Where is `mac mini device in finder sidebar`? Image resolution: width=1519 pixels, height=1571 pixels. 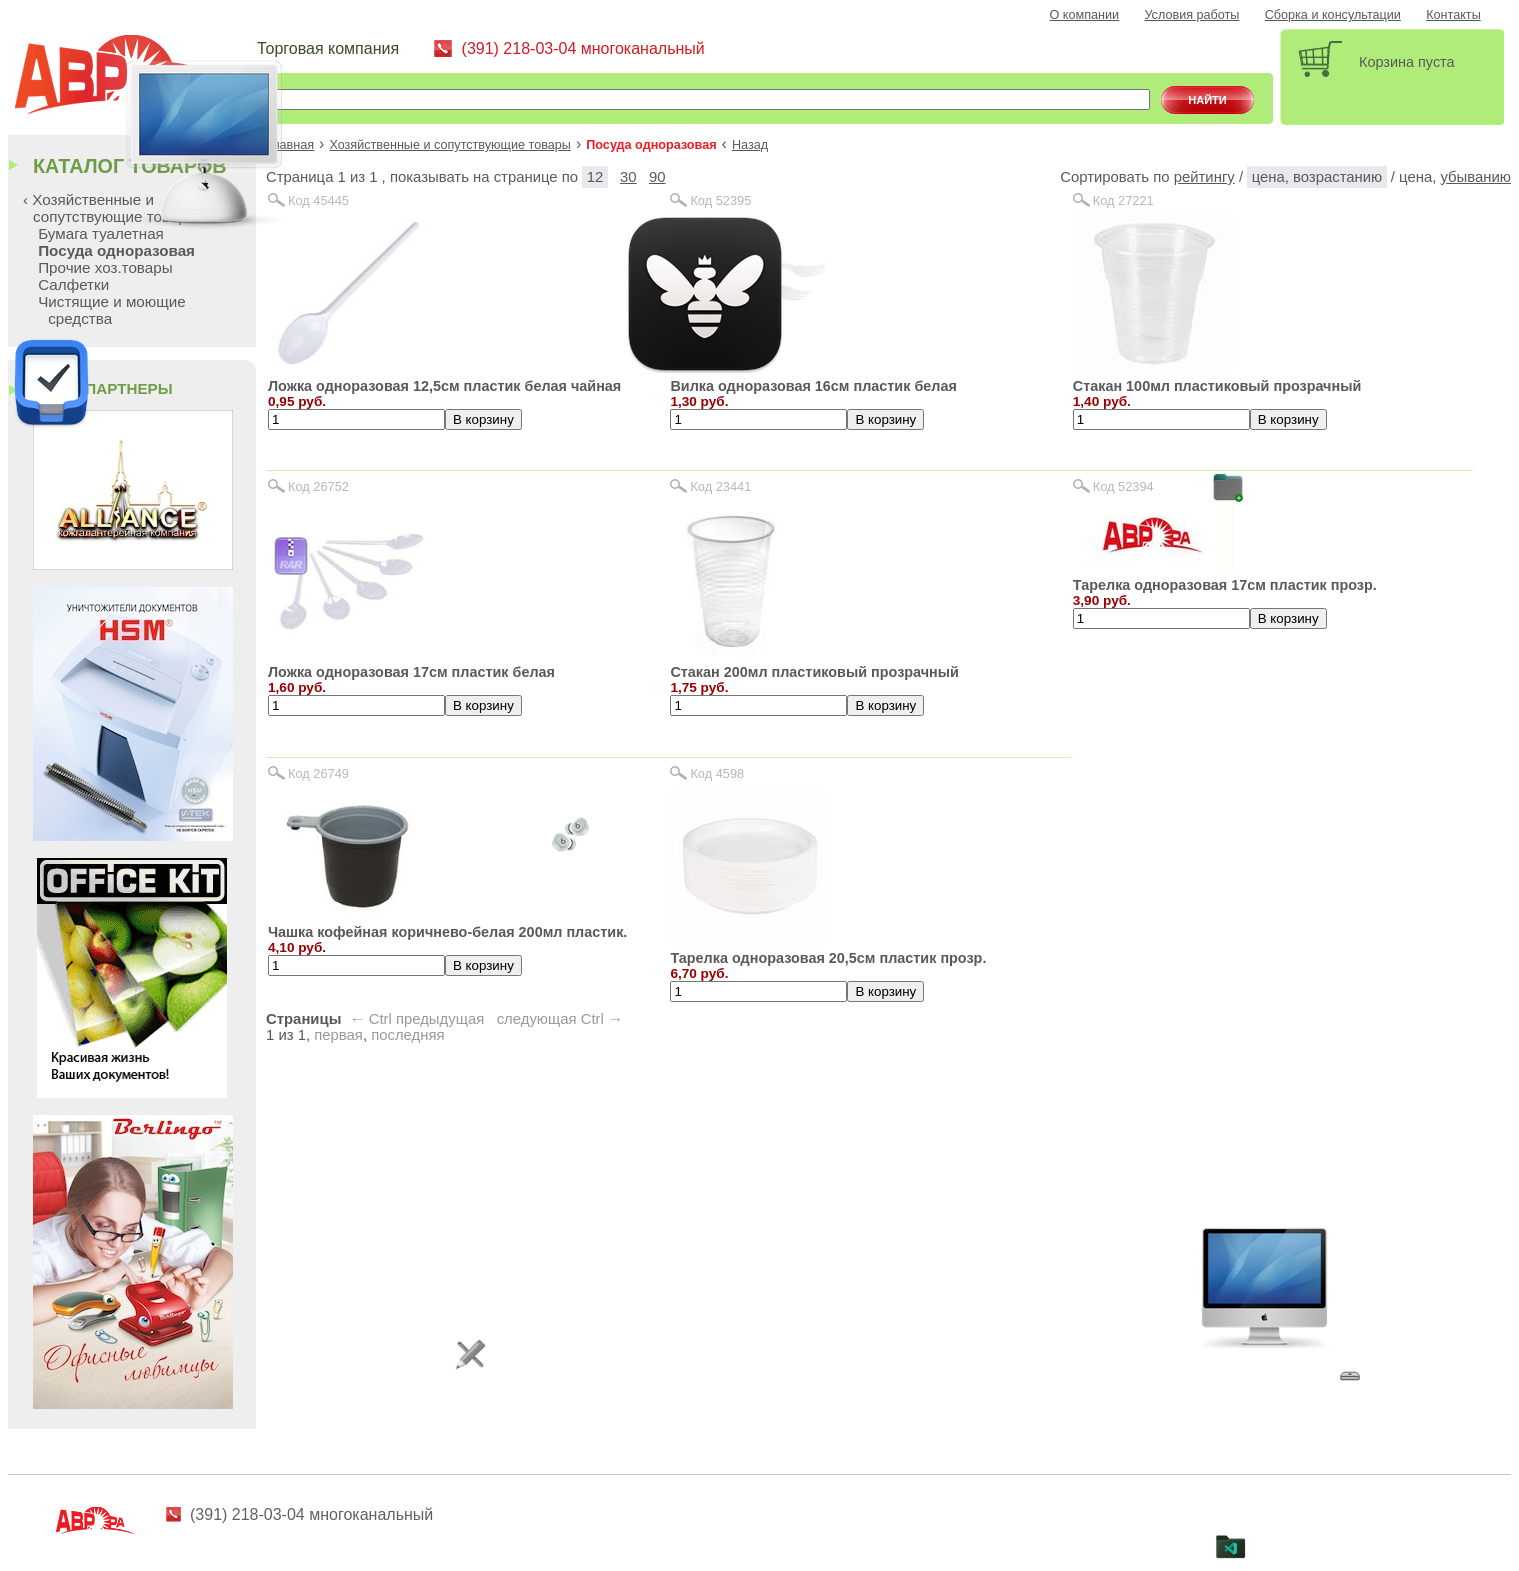 mac mini device in finder sidebar is located at coordinates (1350, 1376).